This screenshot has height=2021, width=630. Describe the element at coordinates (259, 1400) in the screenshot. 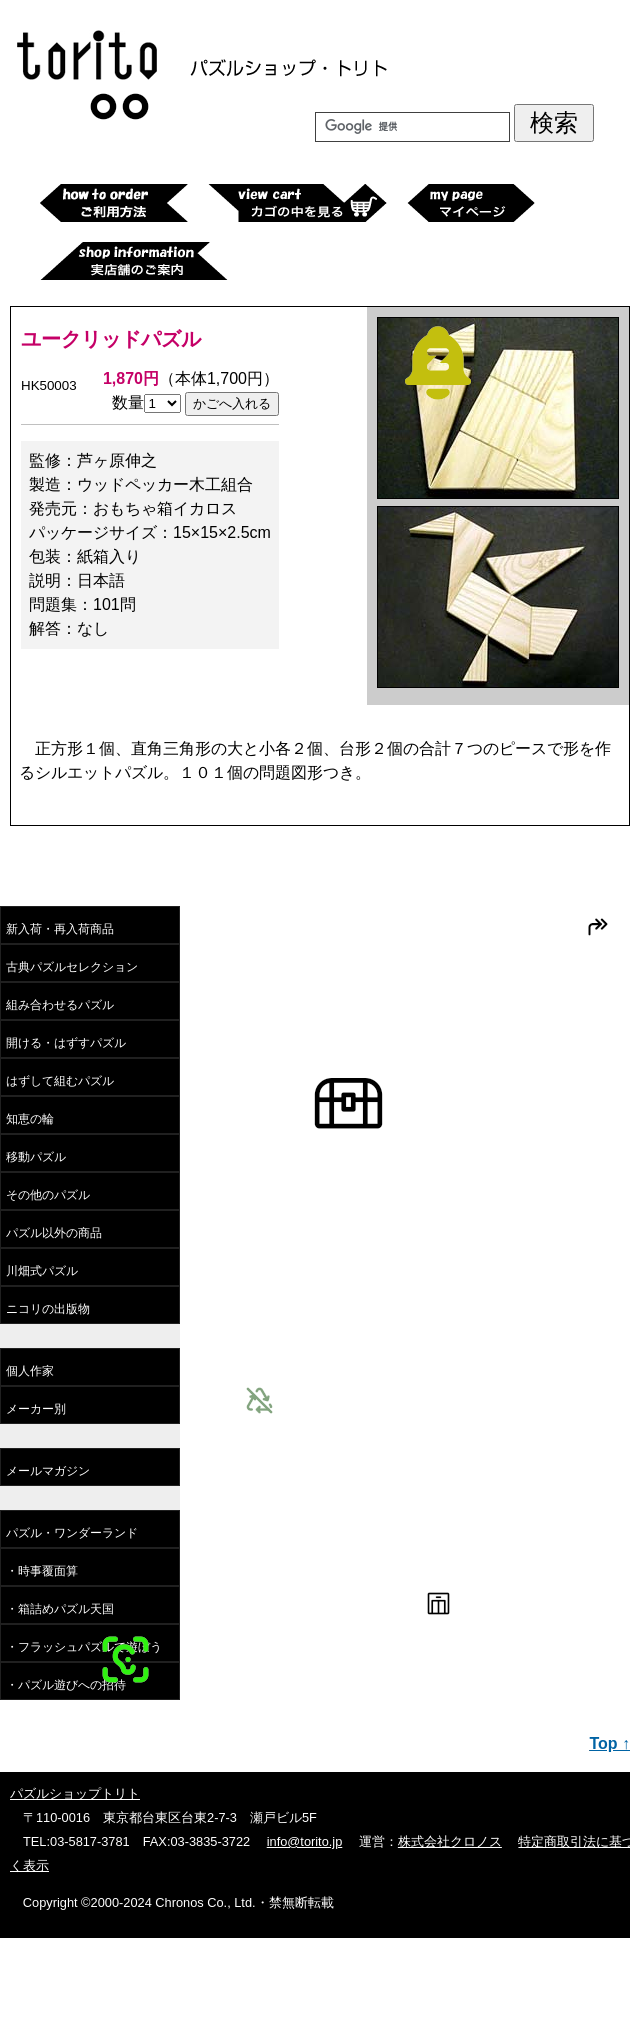

I see `recycling unavailable or disabled` at that location.